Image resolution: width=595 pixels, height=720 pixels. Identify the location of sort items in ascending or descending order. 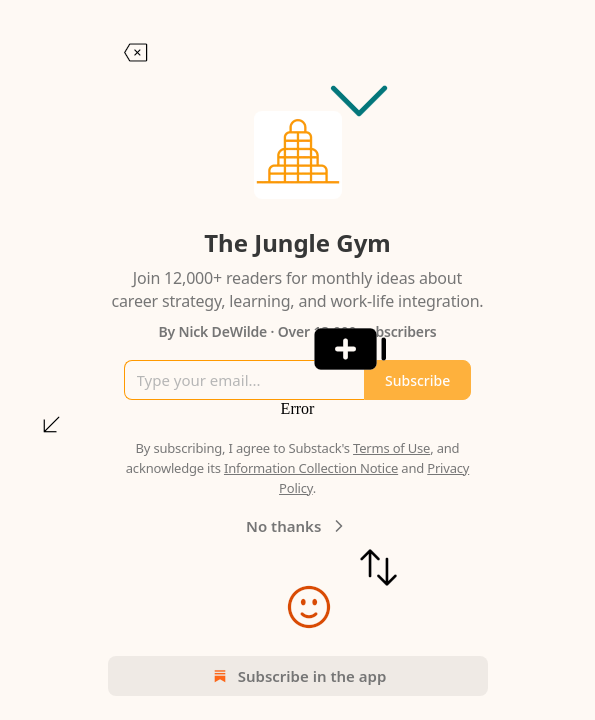
(378, 567).